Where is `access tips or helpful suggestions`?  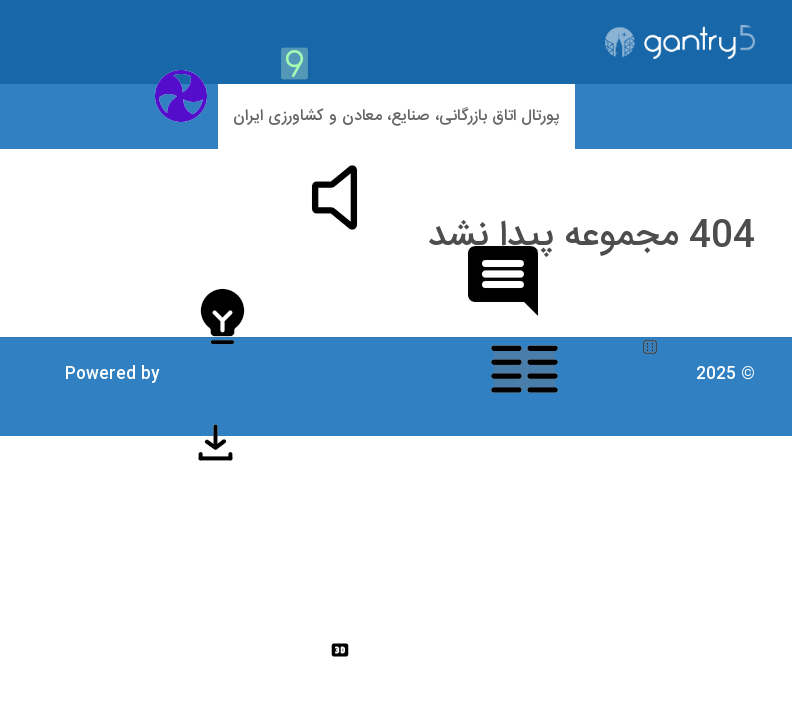 access tips or helpful suggestions is located at coordinates (222, 316).